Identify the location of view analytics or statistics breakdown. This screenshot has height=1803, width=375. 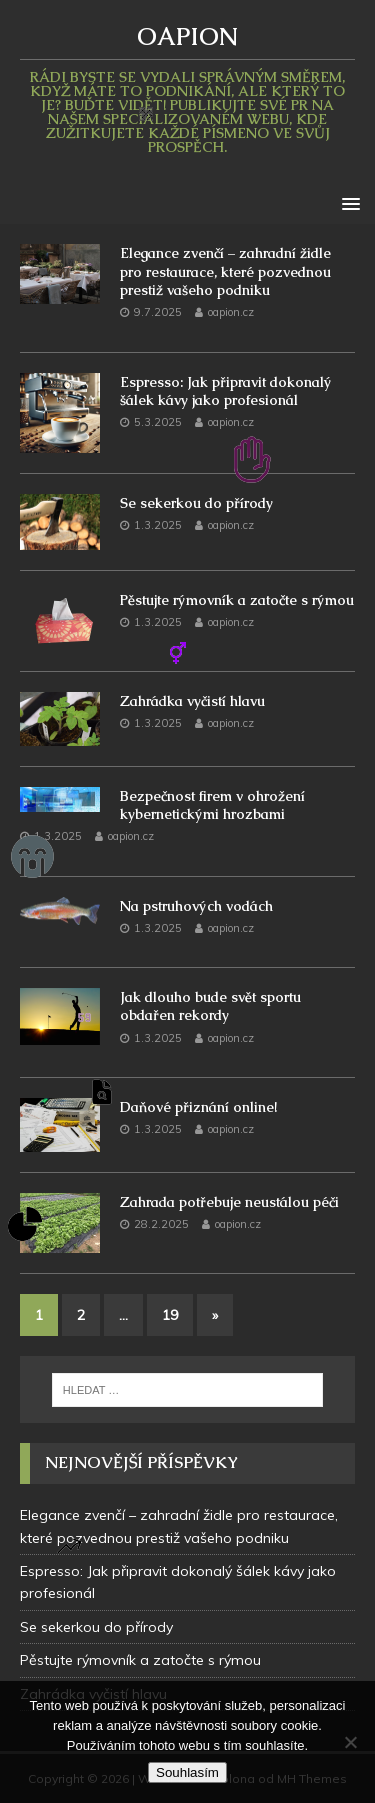
(25, 1224).